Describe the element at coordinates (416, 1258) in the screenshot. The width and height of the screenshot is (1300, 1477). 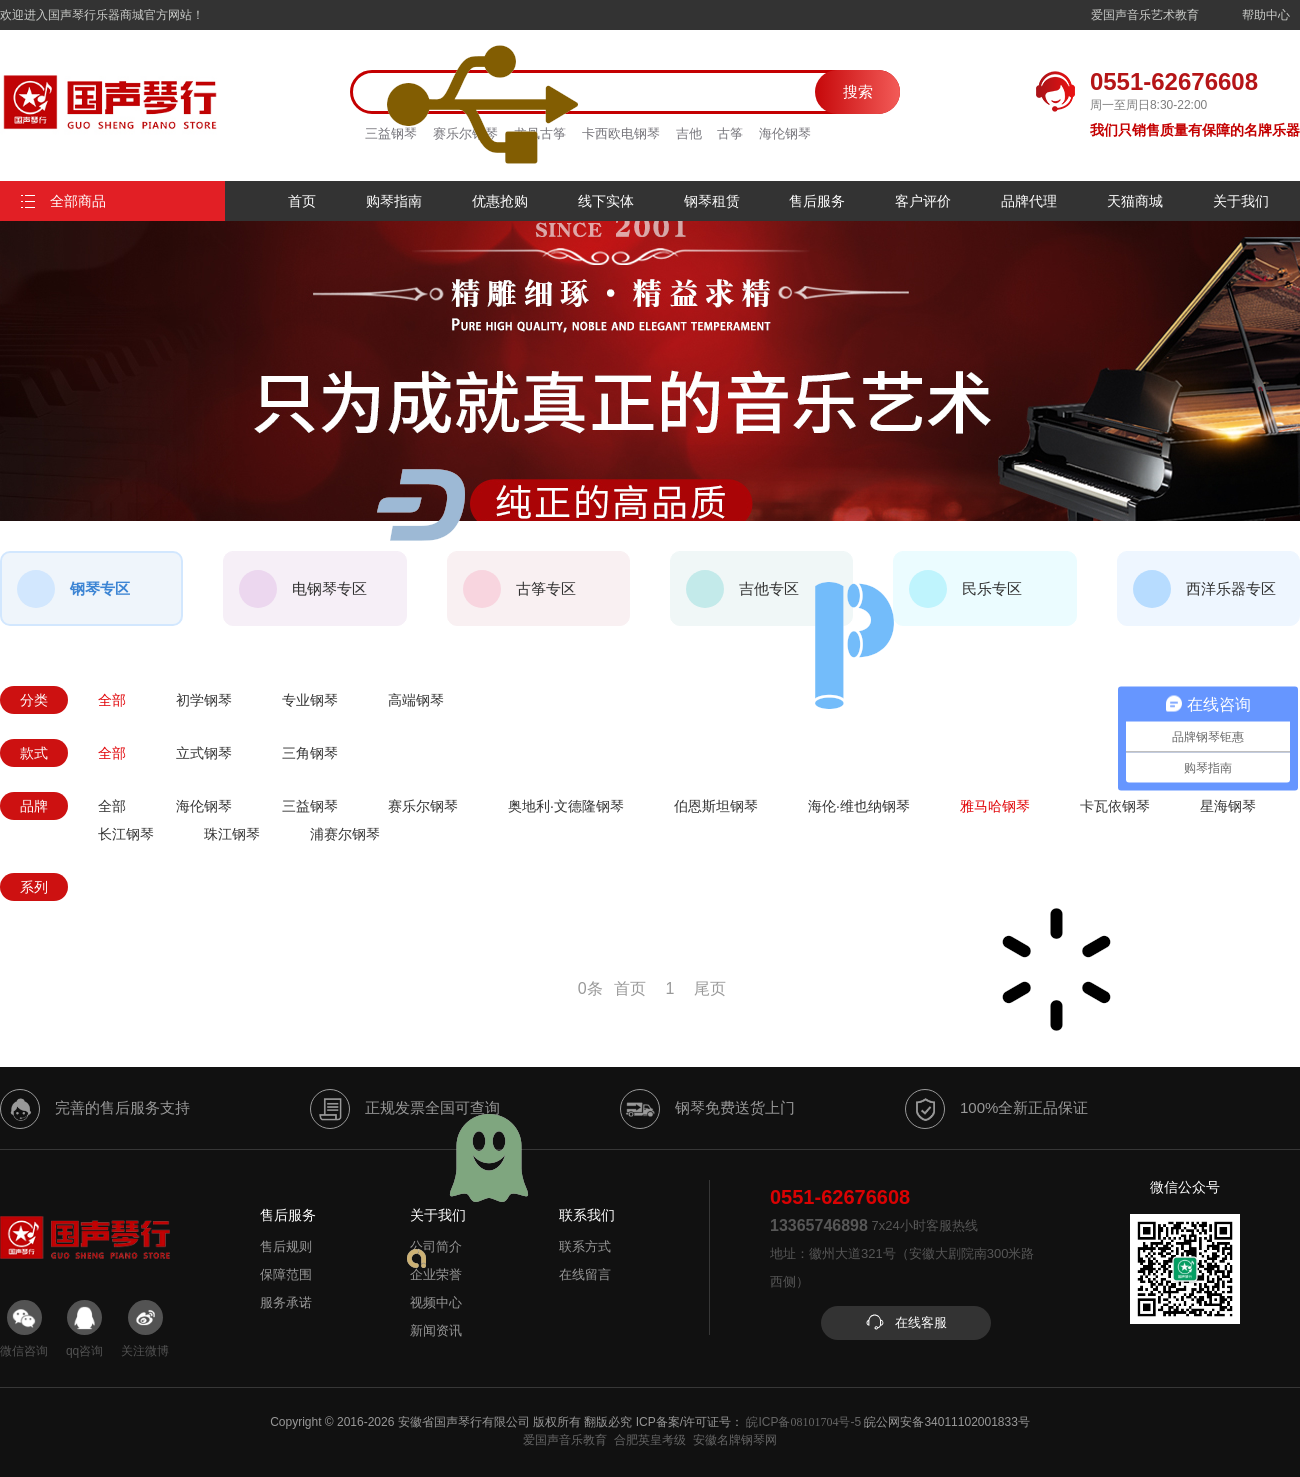
I see `google admob logo` at that location.